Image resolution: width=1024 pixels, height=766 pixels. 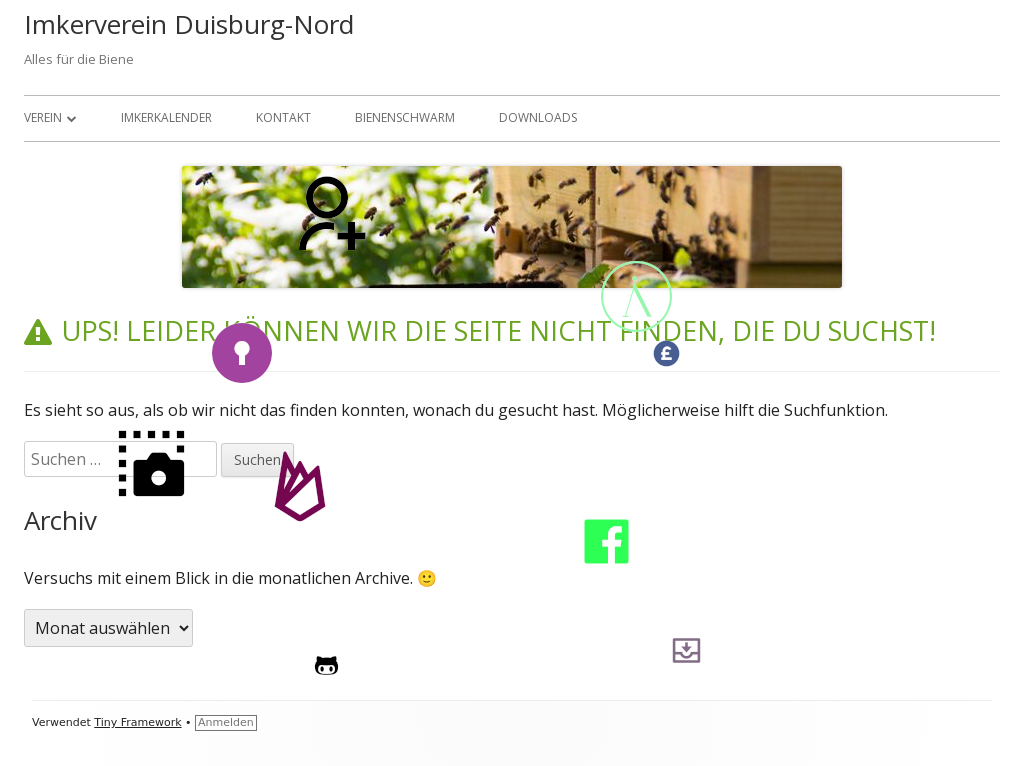 What do you see at coordinates (326, 665) in the screenshot?
I see `link to GitHub repository` at bounding box center [326, 665].